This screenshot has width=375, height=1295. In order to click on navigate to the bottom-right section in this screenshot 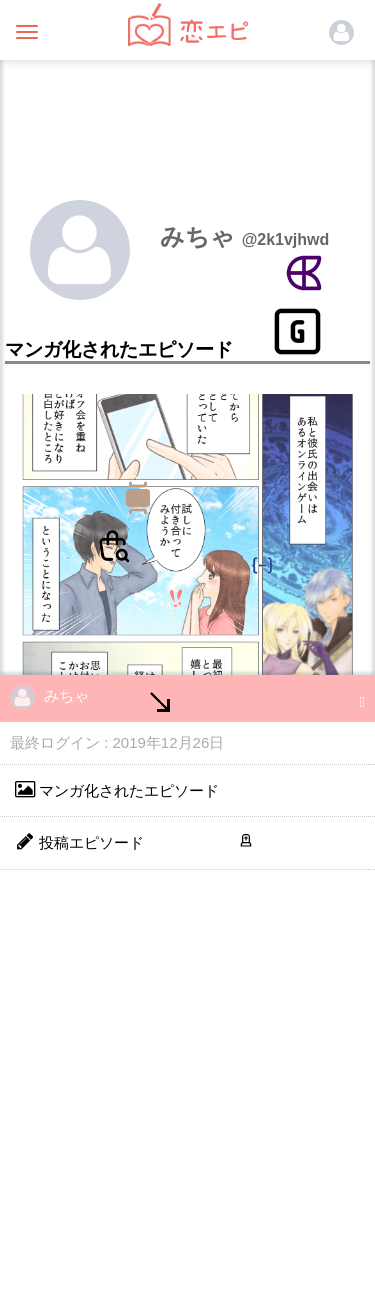, I will do `click(160, 702)`.